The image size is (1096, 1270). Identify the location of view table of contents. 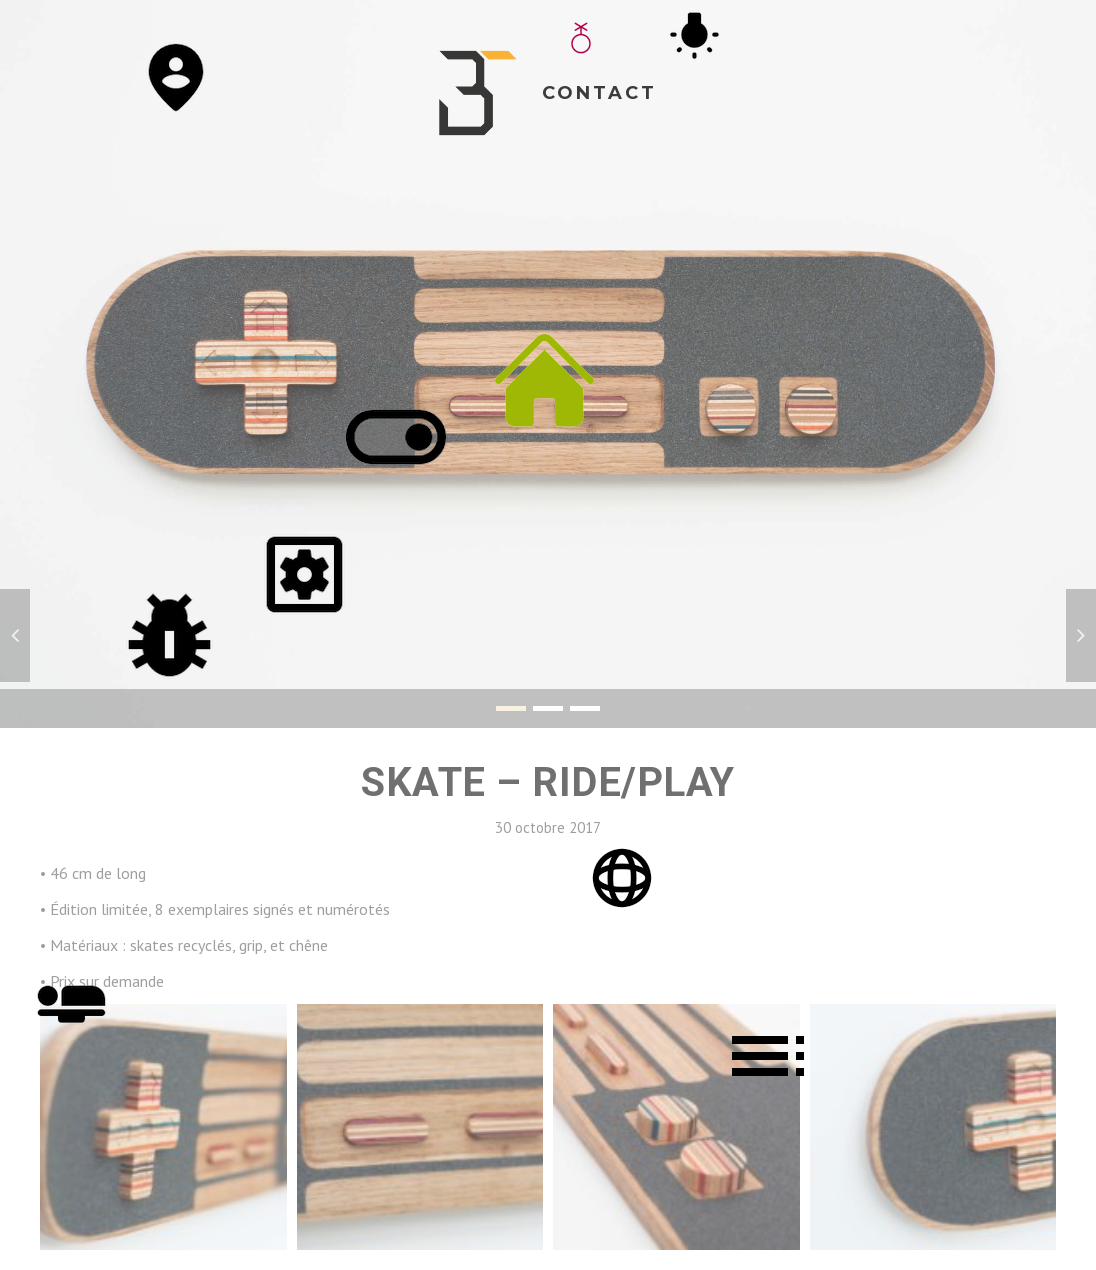
(768, 1056).